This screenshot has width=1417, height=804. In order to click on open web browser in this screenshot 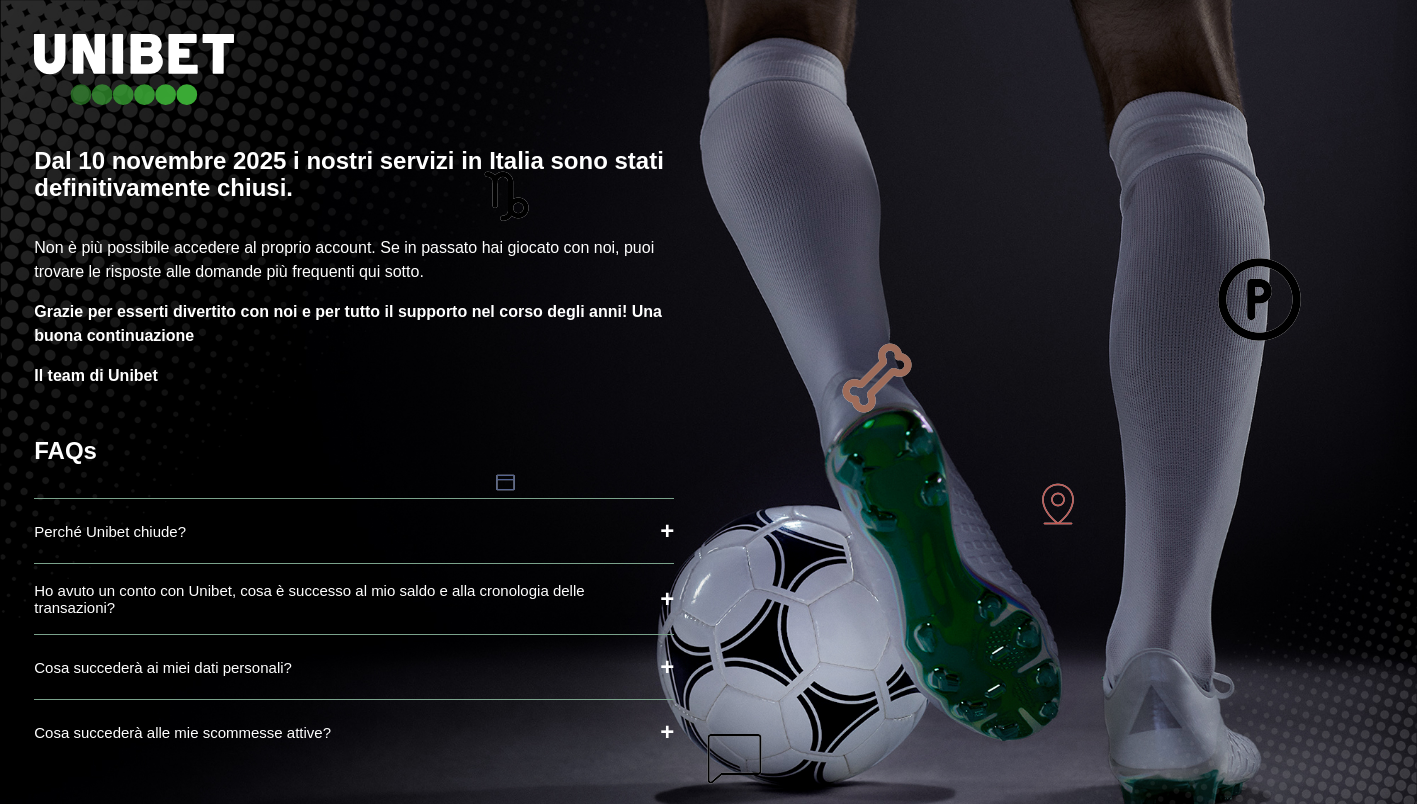, I will do `click(505, 482)`.